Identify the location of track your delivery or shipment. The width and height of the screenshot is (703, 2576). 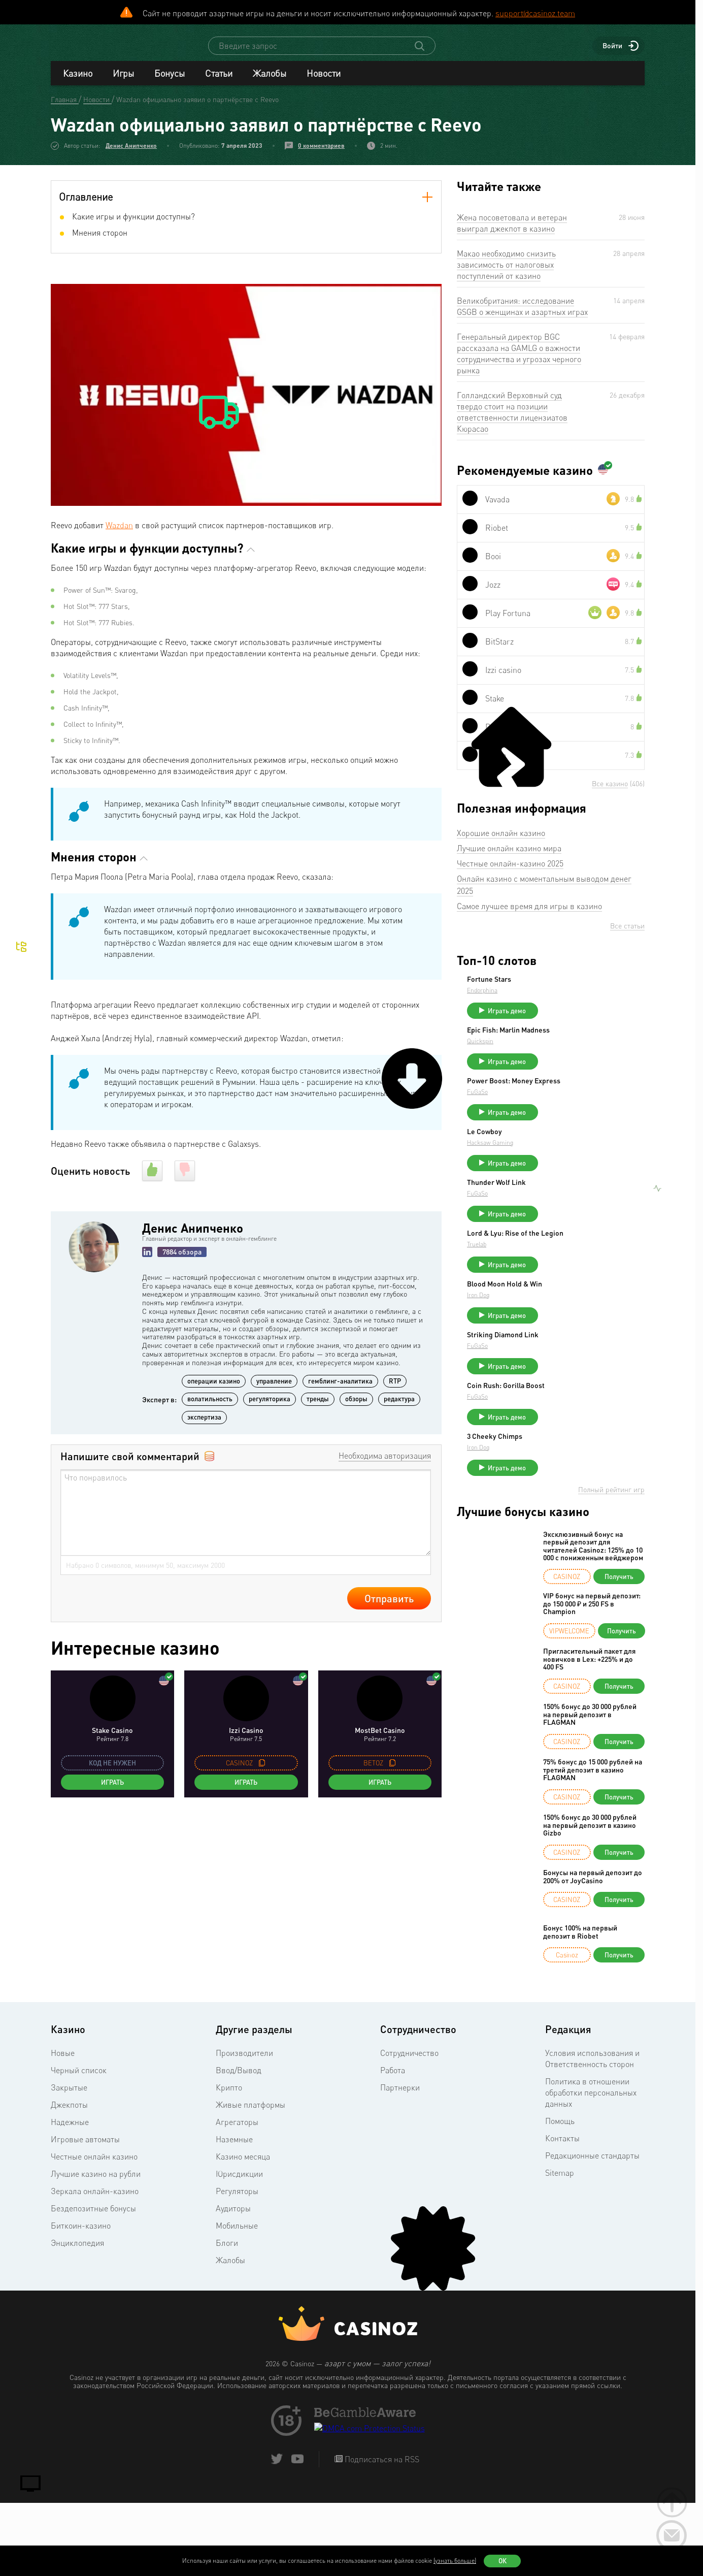
(219, 411).